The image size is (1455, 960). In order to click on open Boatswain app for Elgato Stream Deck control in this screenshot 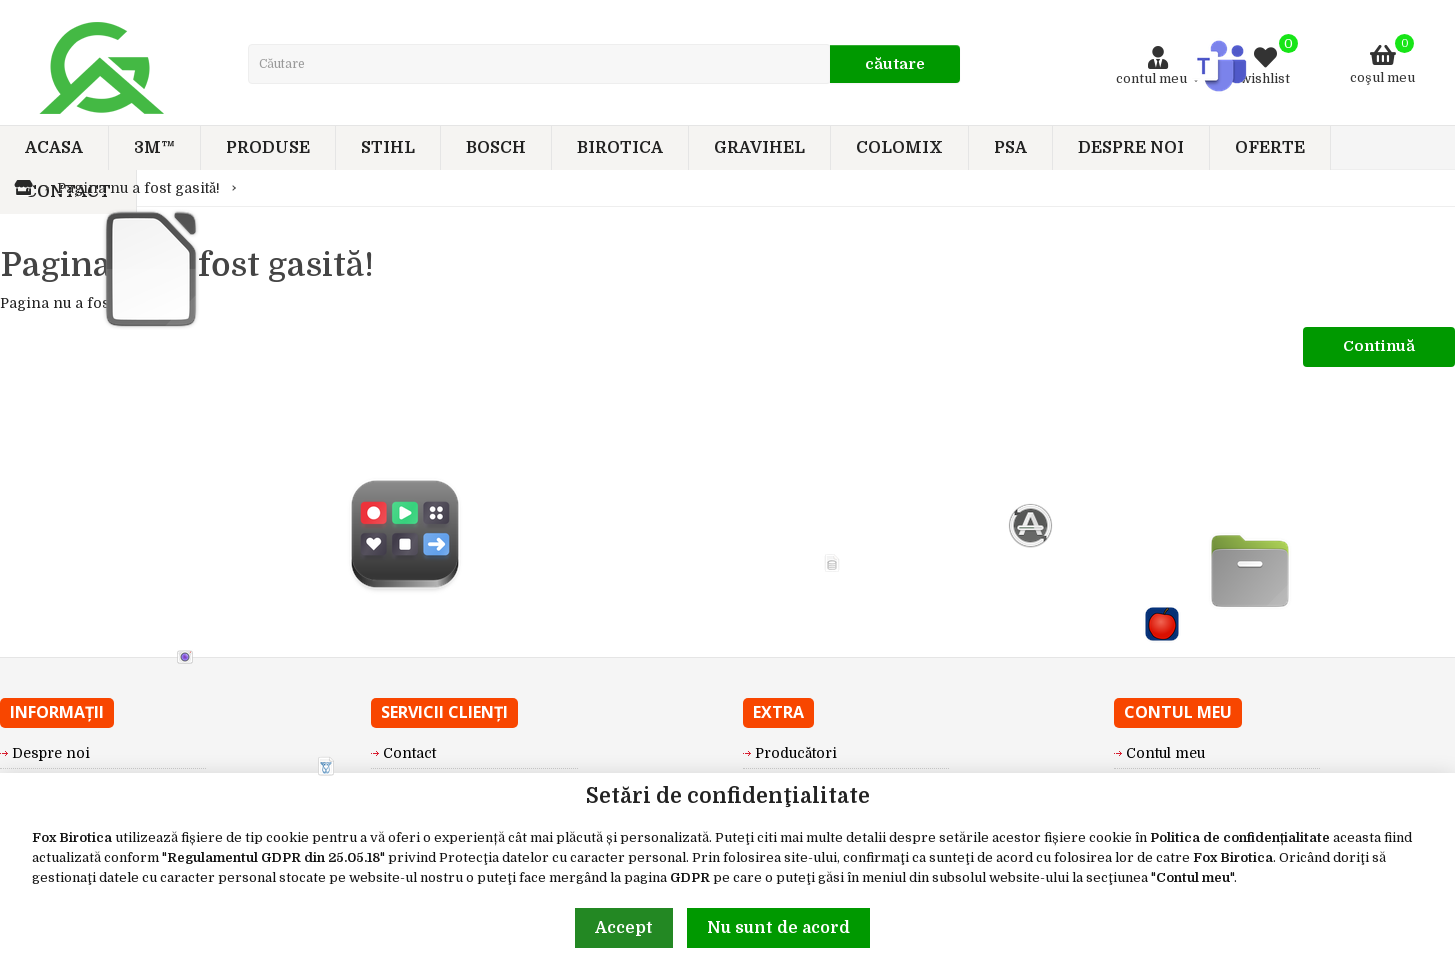, I will do `click(405, 534)`.